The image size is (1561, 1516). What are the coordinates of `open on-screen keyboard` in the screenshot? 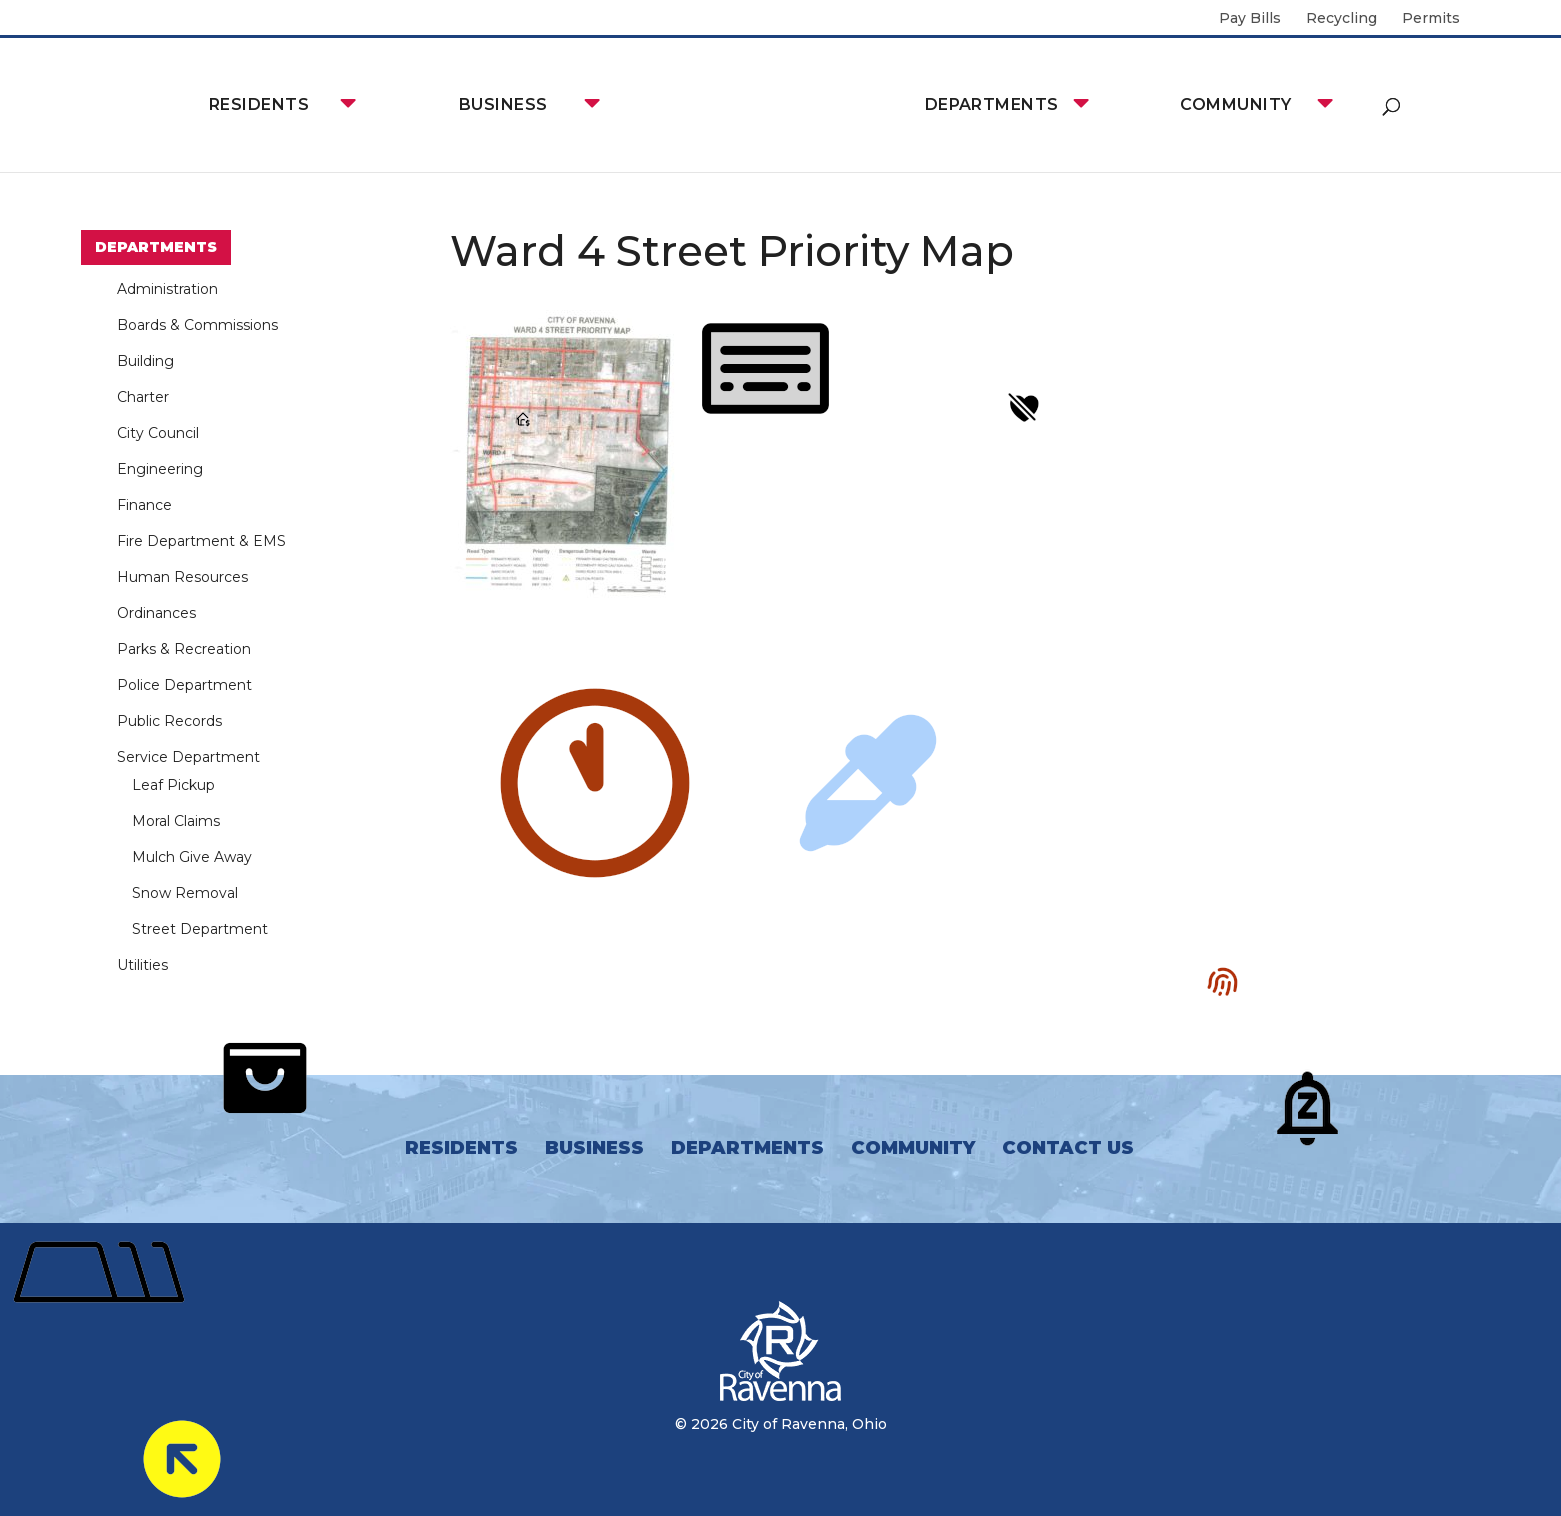 It's located at (765, 368).